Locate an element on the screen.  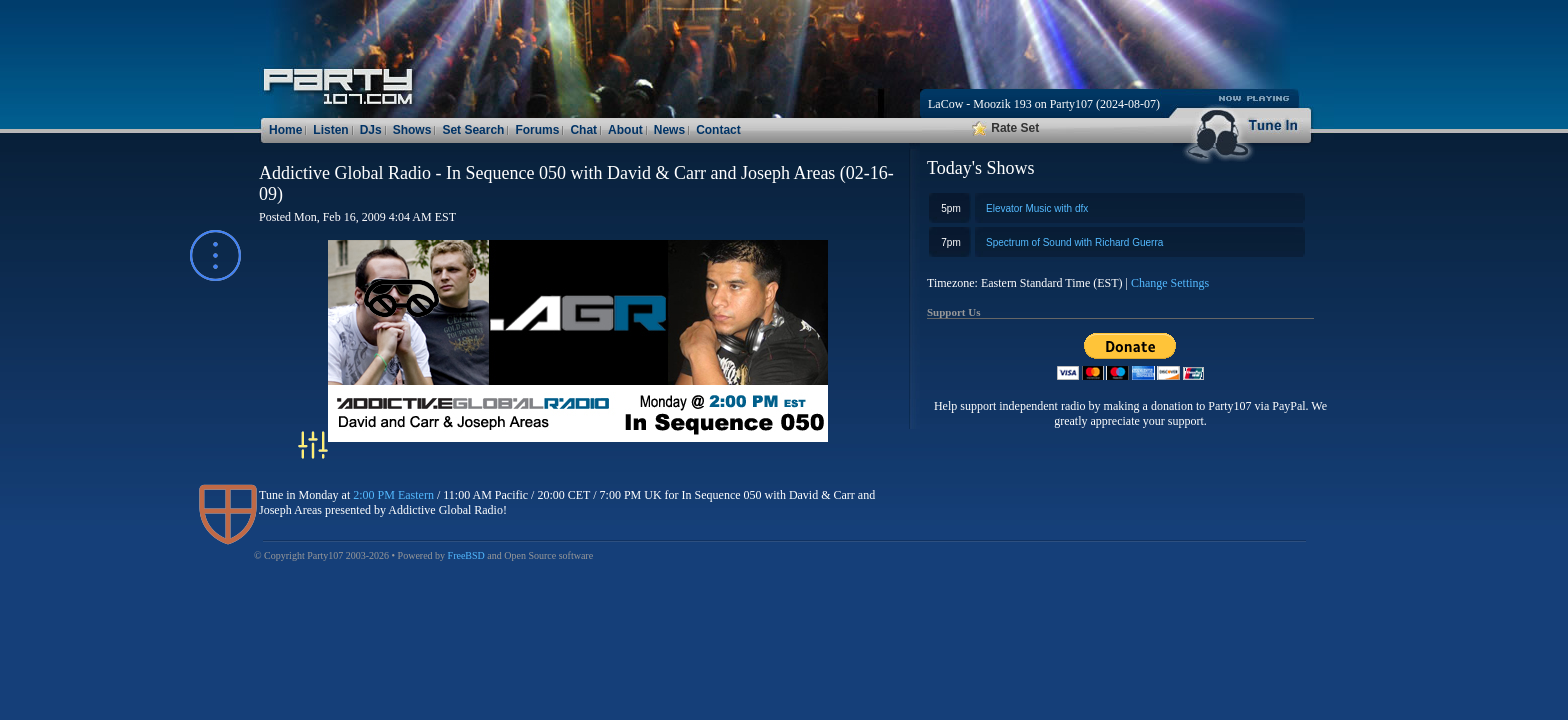
adjust settings or preferences is located at coordinates (313, 445).